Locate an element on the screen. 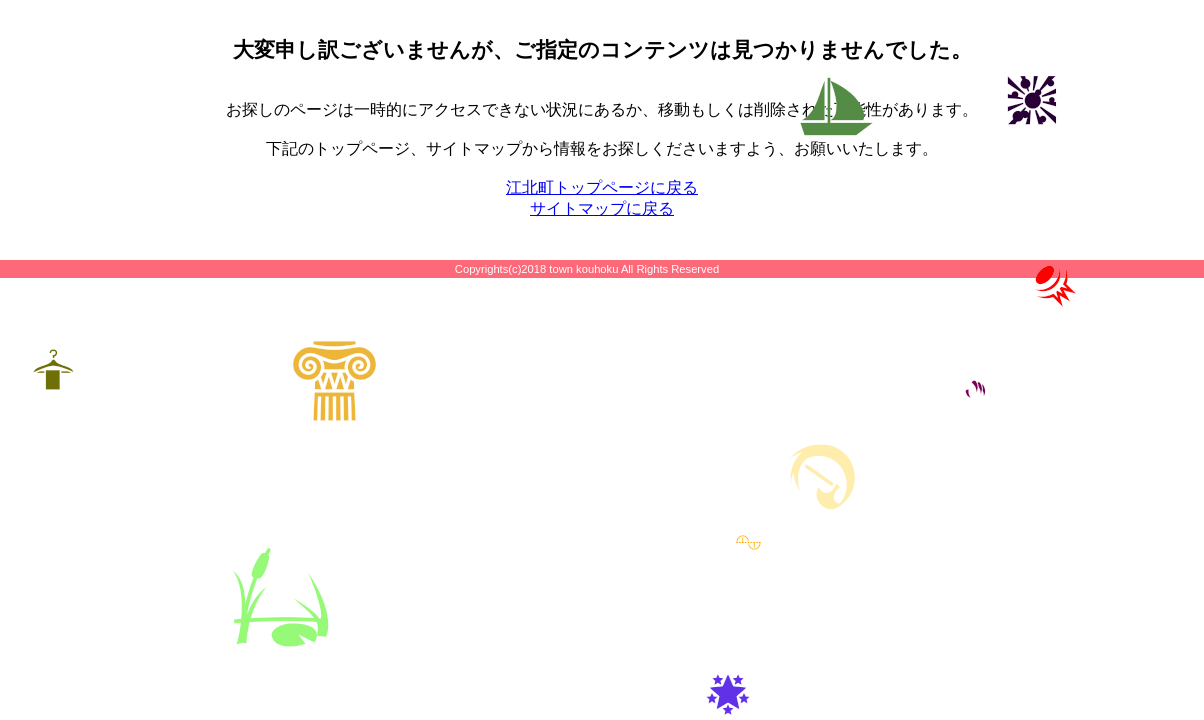 This screenshot has height=720, width=1204. access sailing or boating activities is located at coordinates (836, 106).